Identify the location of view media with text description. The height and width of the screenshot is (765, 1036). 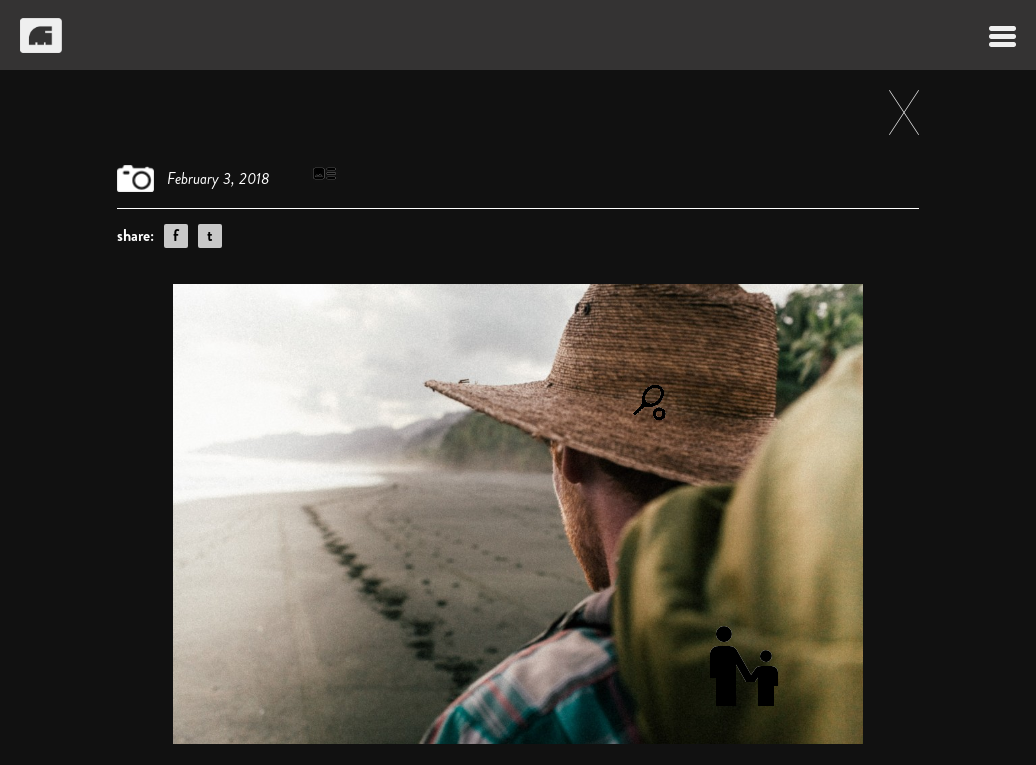
(324, 173).